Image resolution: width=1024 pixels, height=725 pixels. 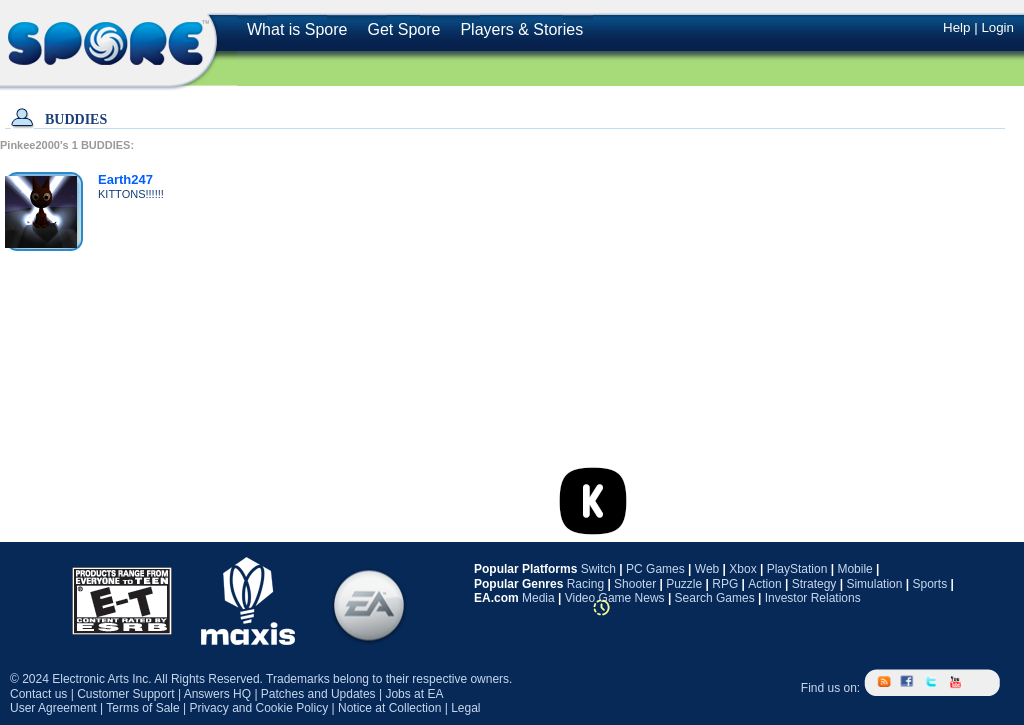 I want to click on toggle viewing history on or off, so click(x=601, y=607).